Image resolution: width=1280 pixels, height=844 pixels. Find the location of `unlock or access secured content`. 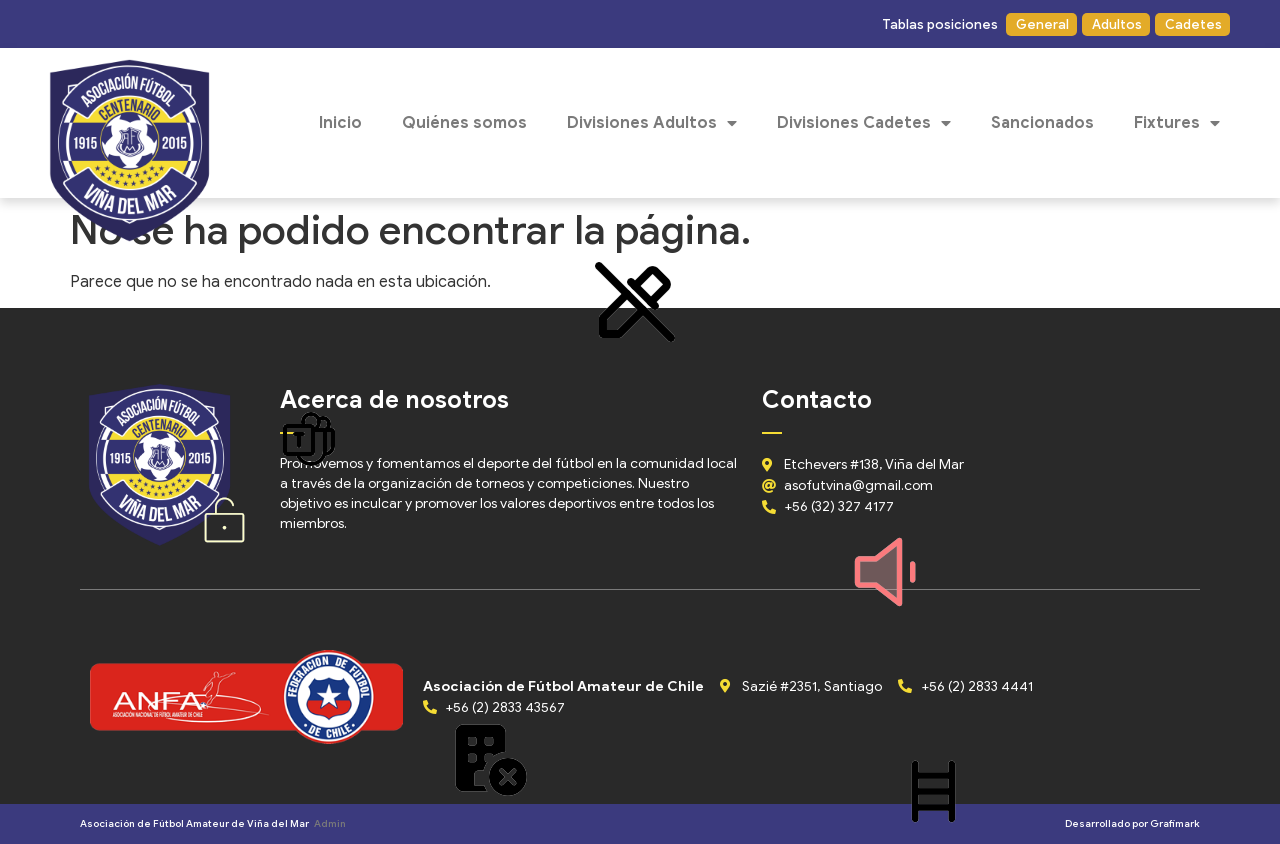

unlock or access secured content is located at coordinates (224, 522).